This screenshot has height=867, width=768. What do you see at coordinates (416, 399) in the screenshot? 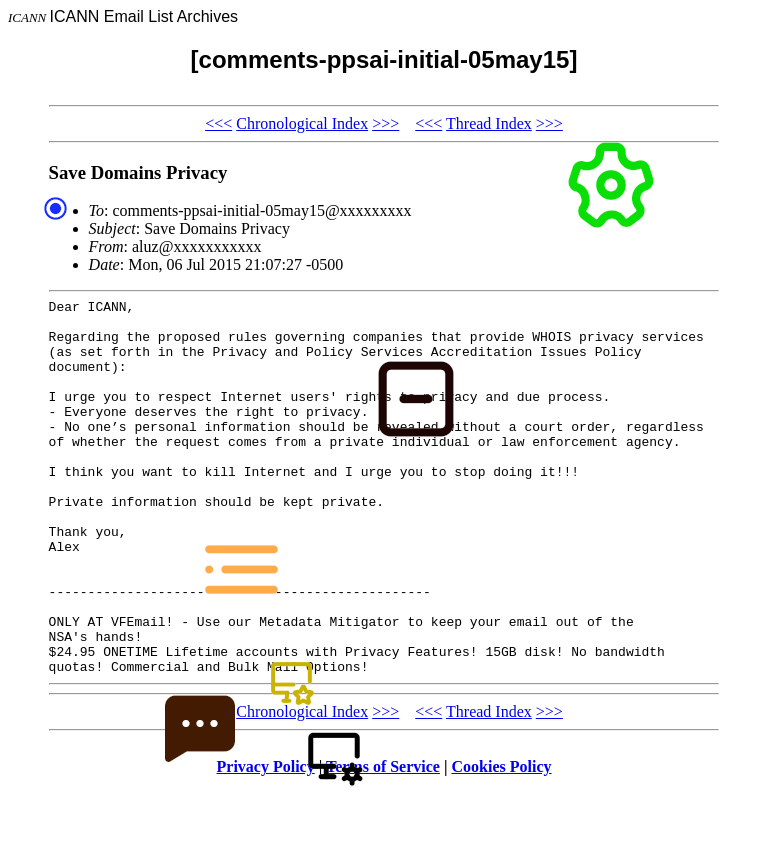
I see `remove an item from a list or selection` at bounding box center [416, 399].